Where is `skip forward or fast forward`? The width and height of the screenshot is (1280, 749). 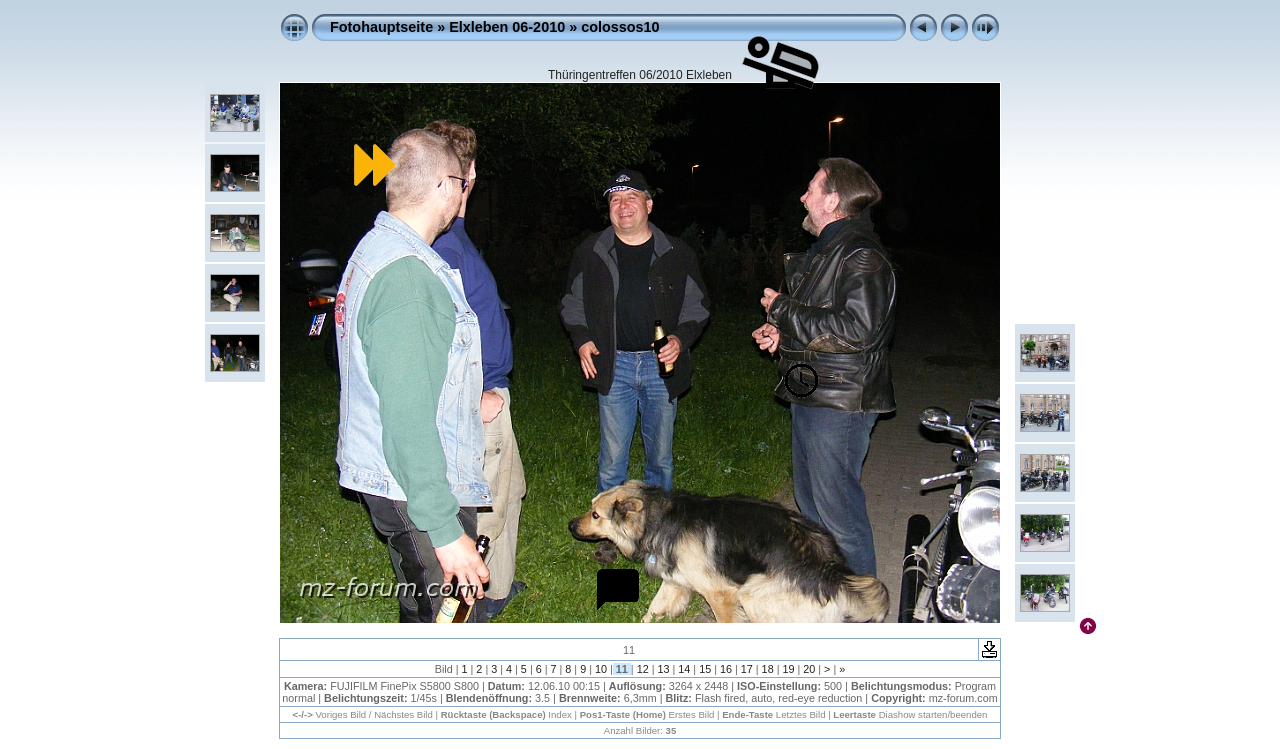
skip forward or fast forward is located at coordinates (373, 165).